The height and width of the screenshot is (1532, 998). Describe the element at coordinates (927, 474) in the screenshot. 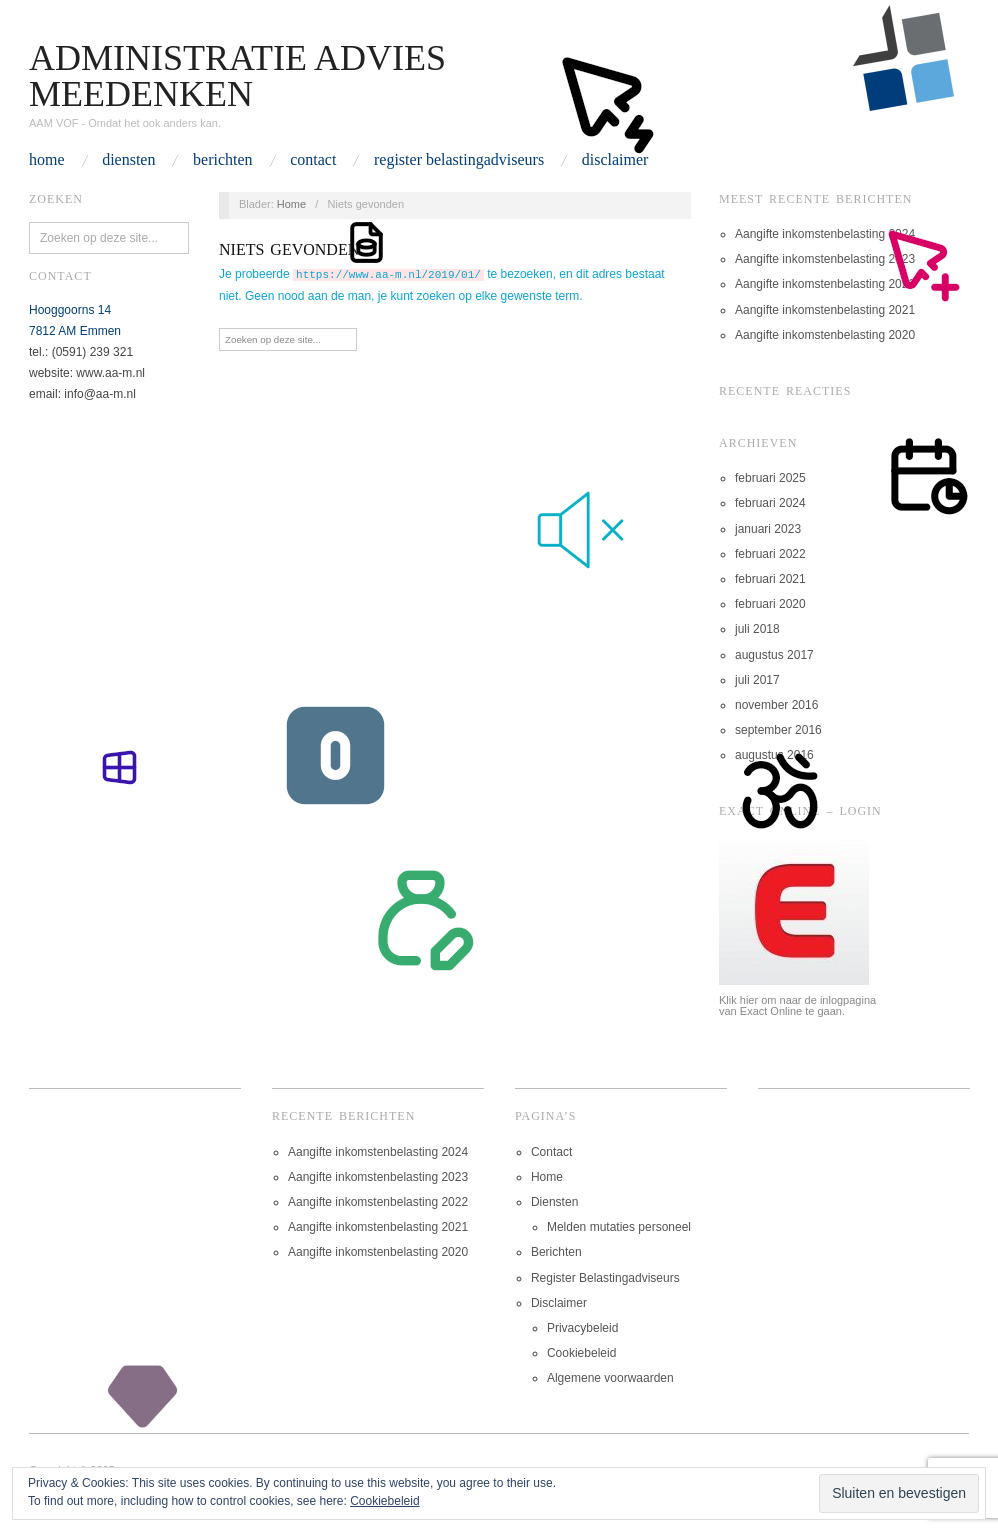

I see `view calendar analytics and statistics` at that location.